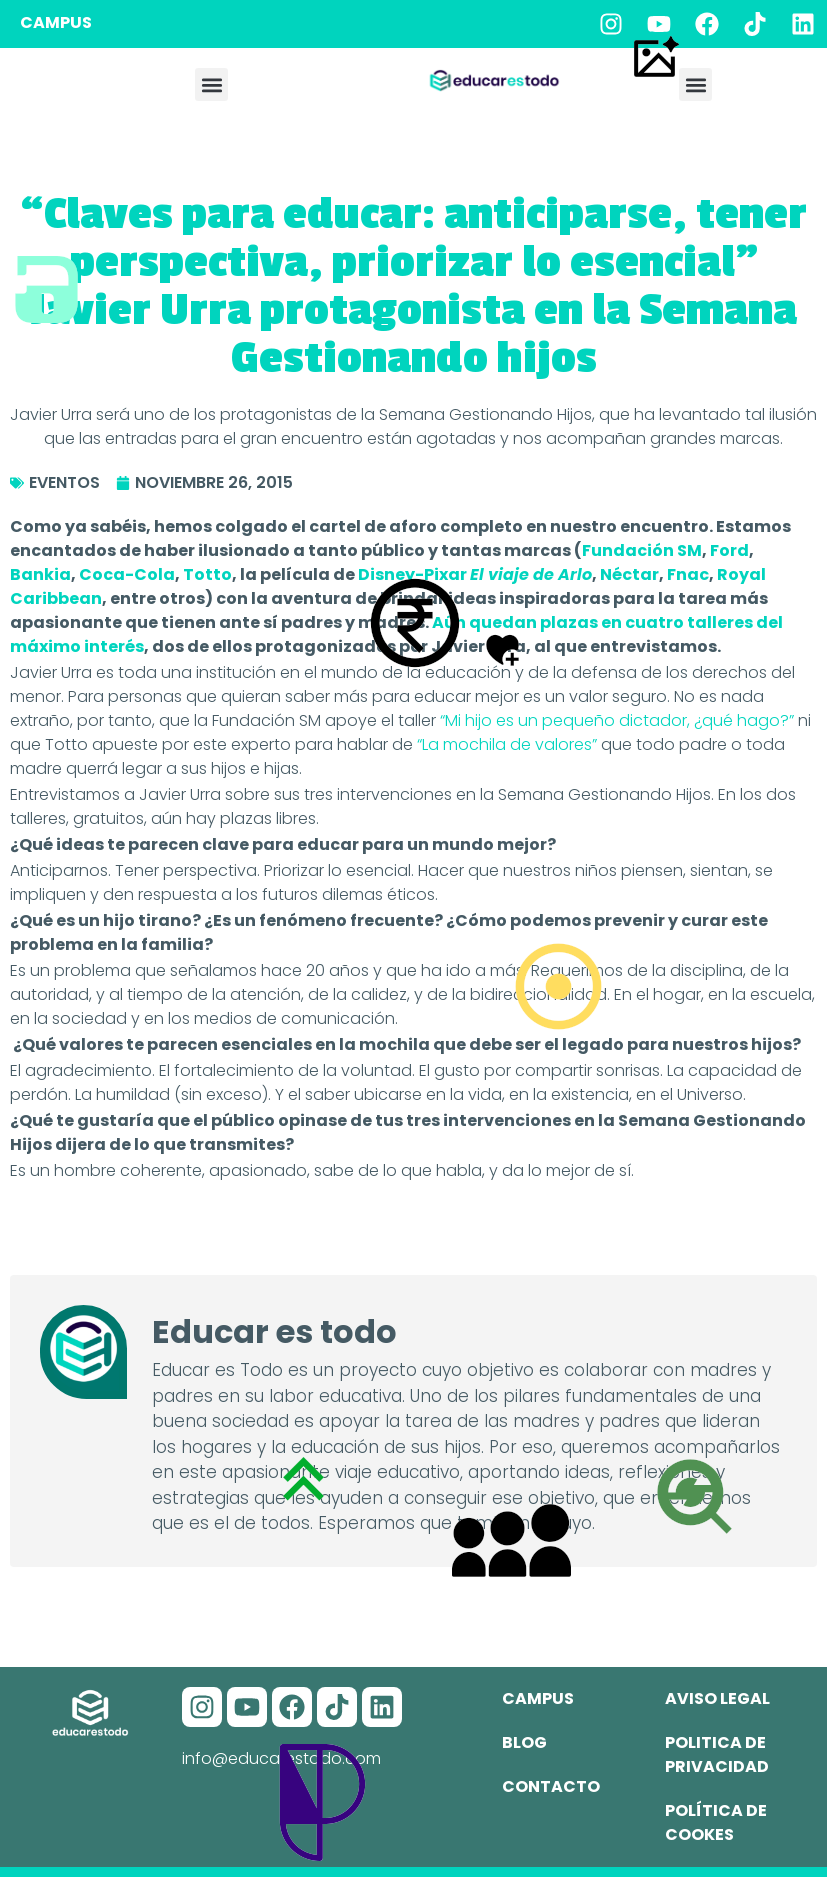 This screenshot has width=827, height=1877. Describe the element at coordinates (511, 1540) in the screenshot. I see `link to MySpace profile` at that location.